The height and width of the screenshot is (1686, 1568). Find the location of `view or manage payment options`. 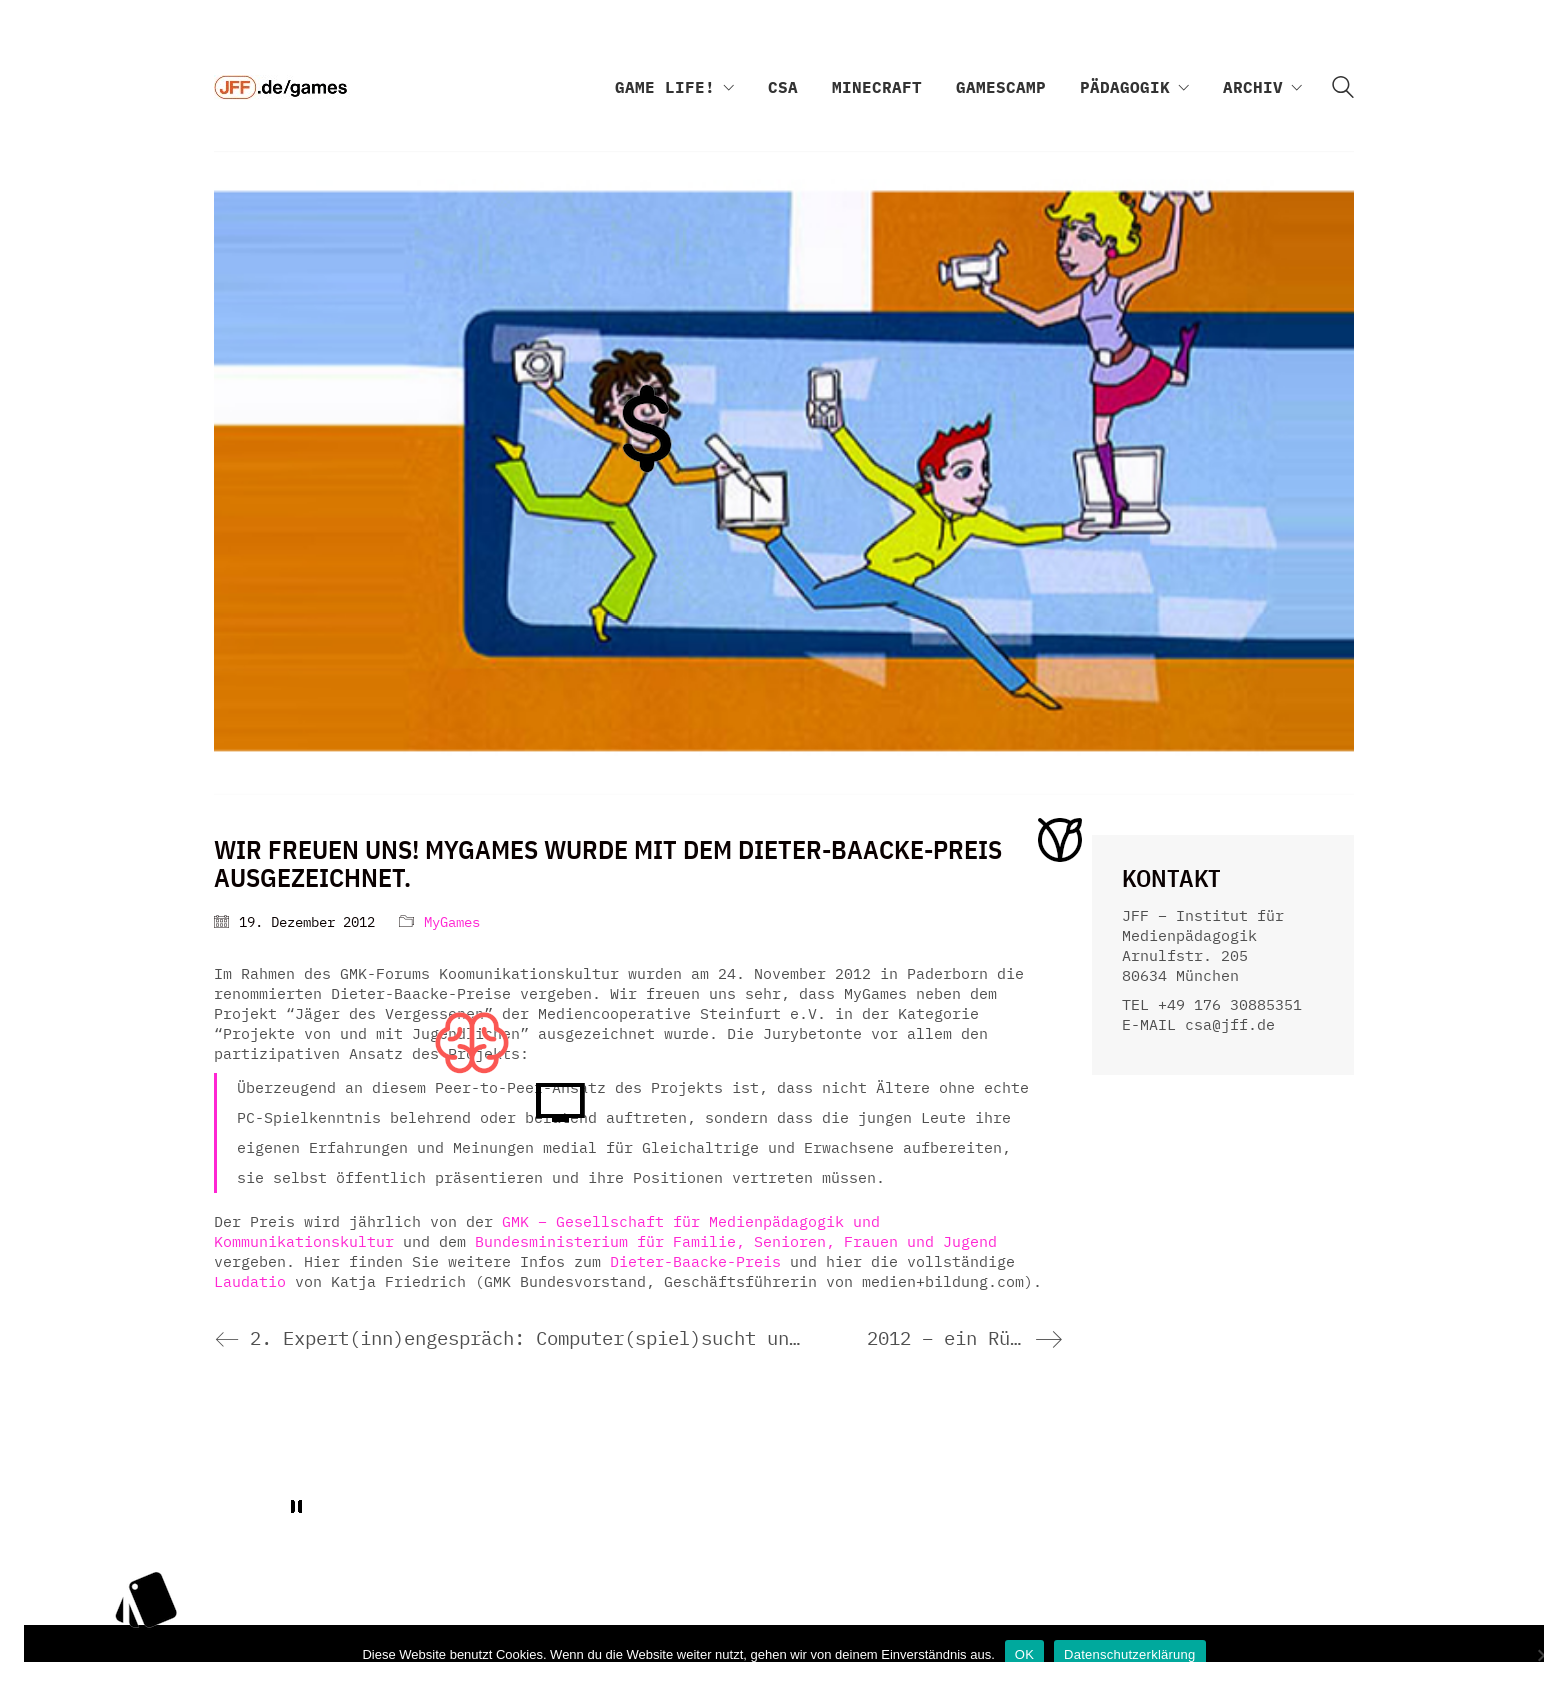

view or manage payment options is located at coordinates (649, 428).